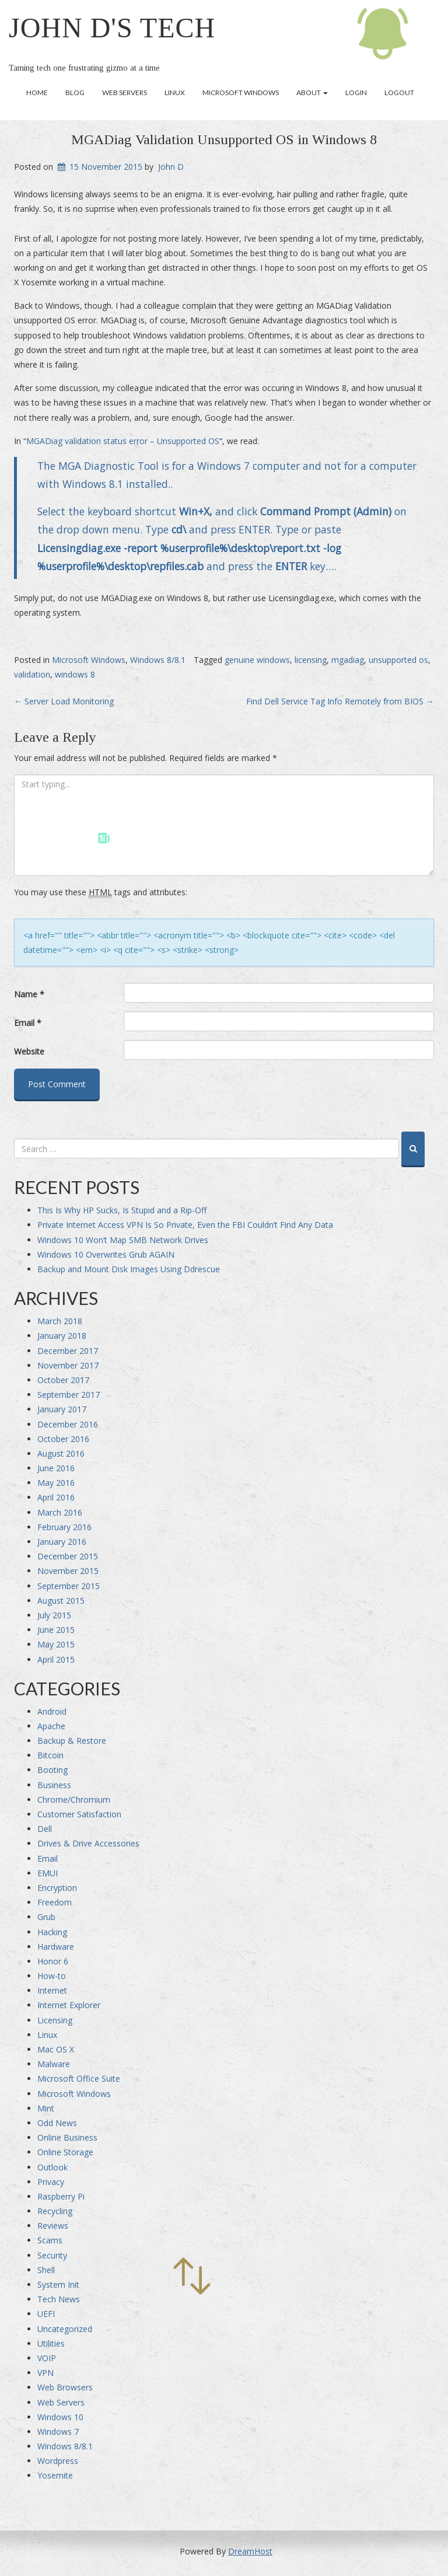  I want to click on sort items in ascending or descending order, so click(192, 2276).